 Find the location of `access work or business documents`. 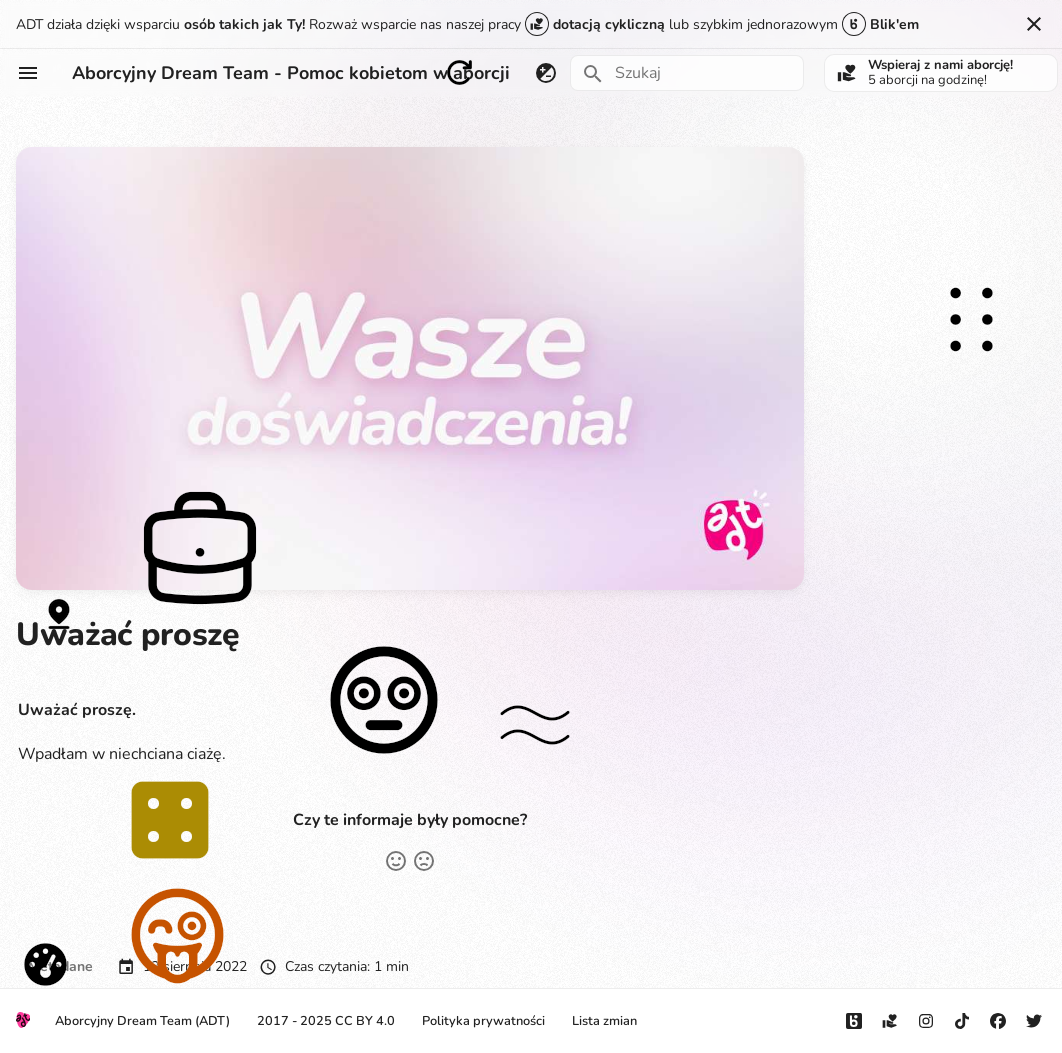

access work or business documents is located at coordinates (200, 548).